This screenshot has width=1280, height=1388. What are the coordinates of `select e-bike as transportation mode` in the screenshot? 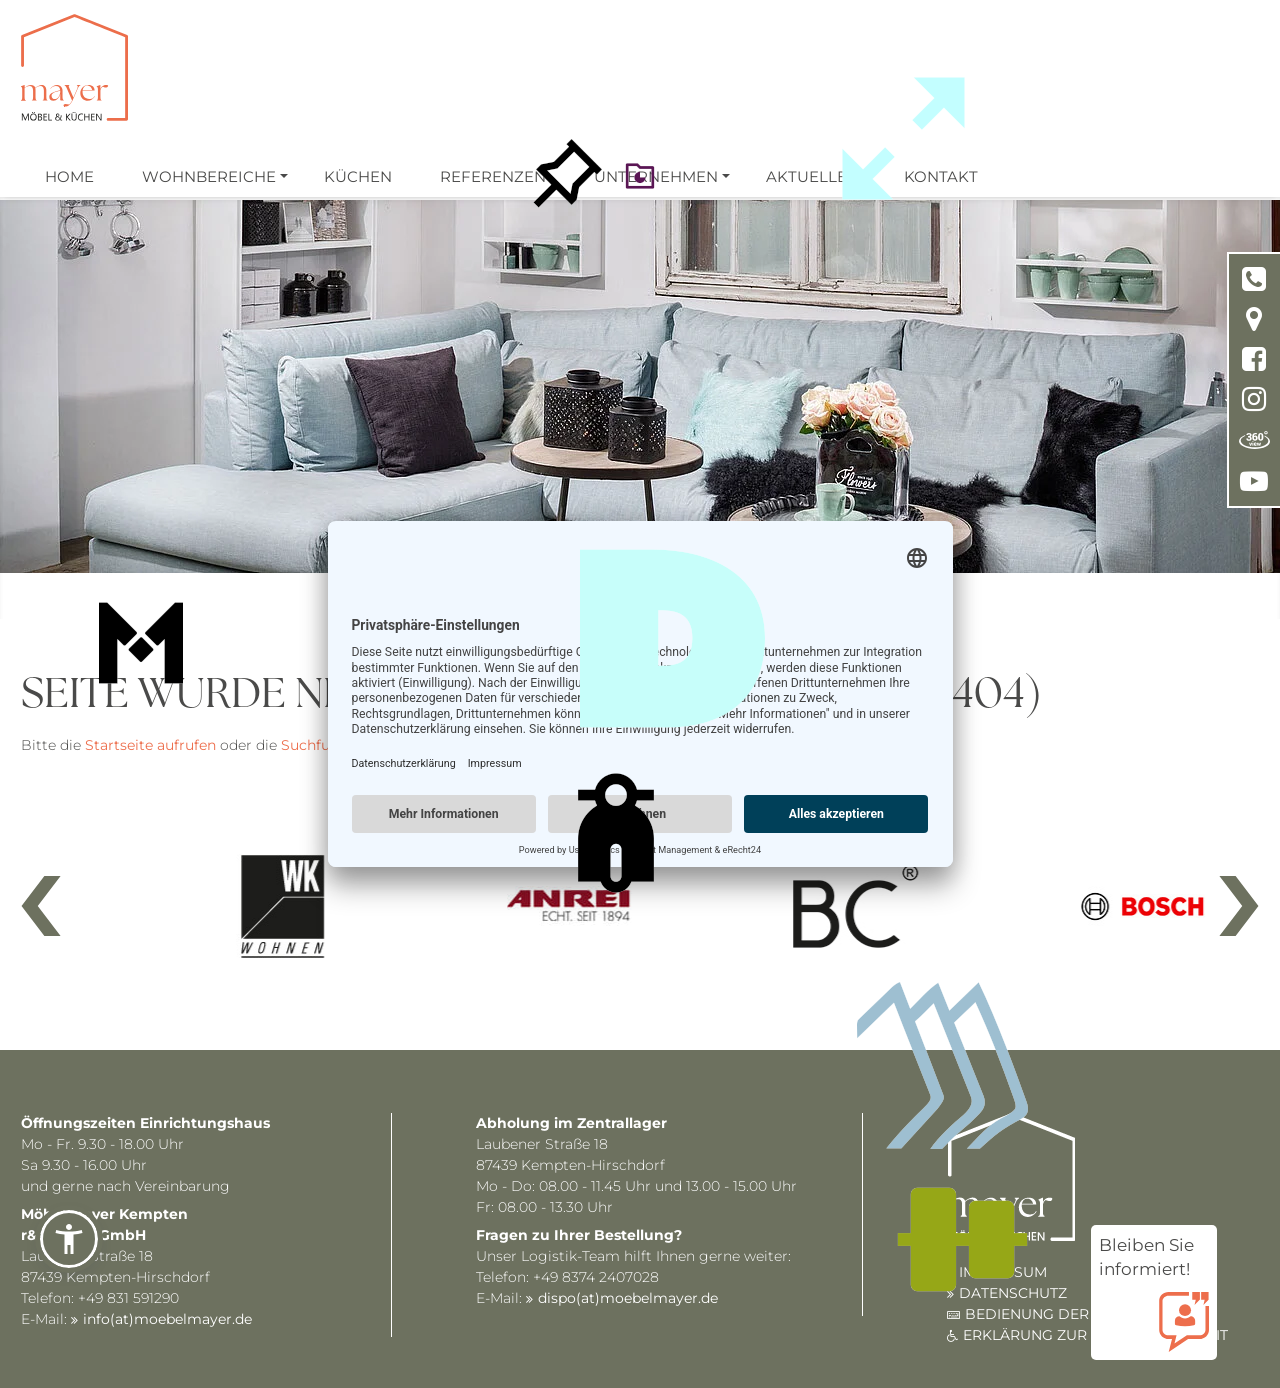 It's located at (616, 833).